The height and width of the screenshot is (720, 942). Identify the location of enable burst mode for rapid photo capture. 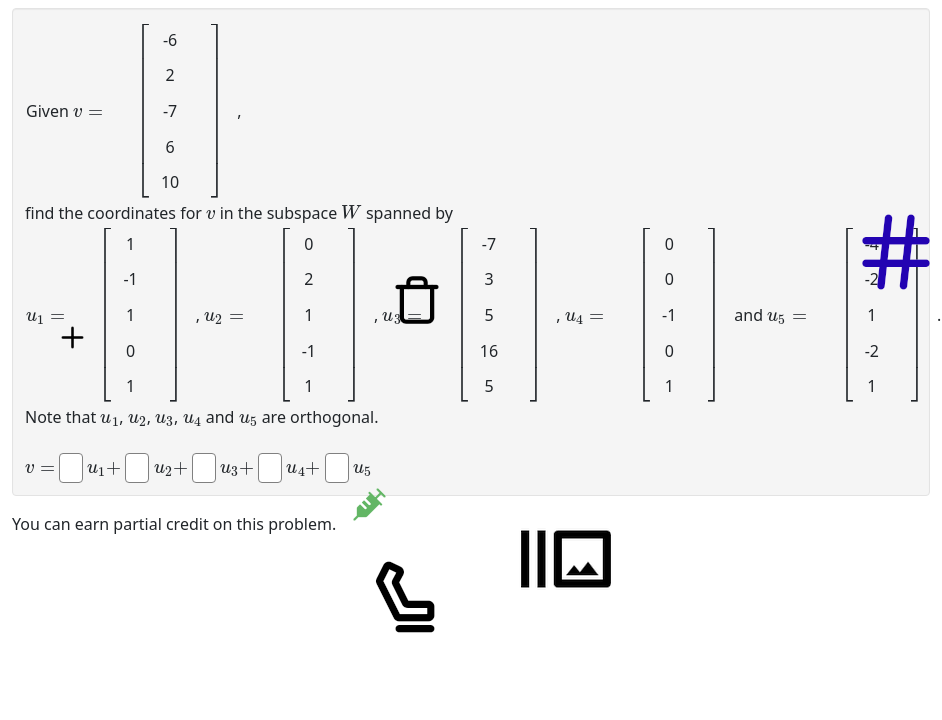
(566, 559).